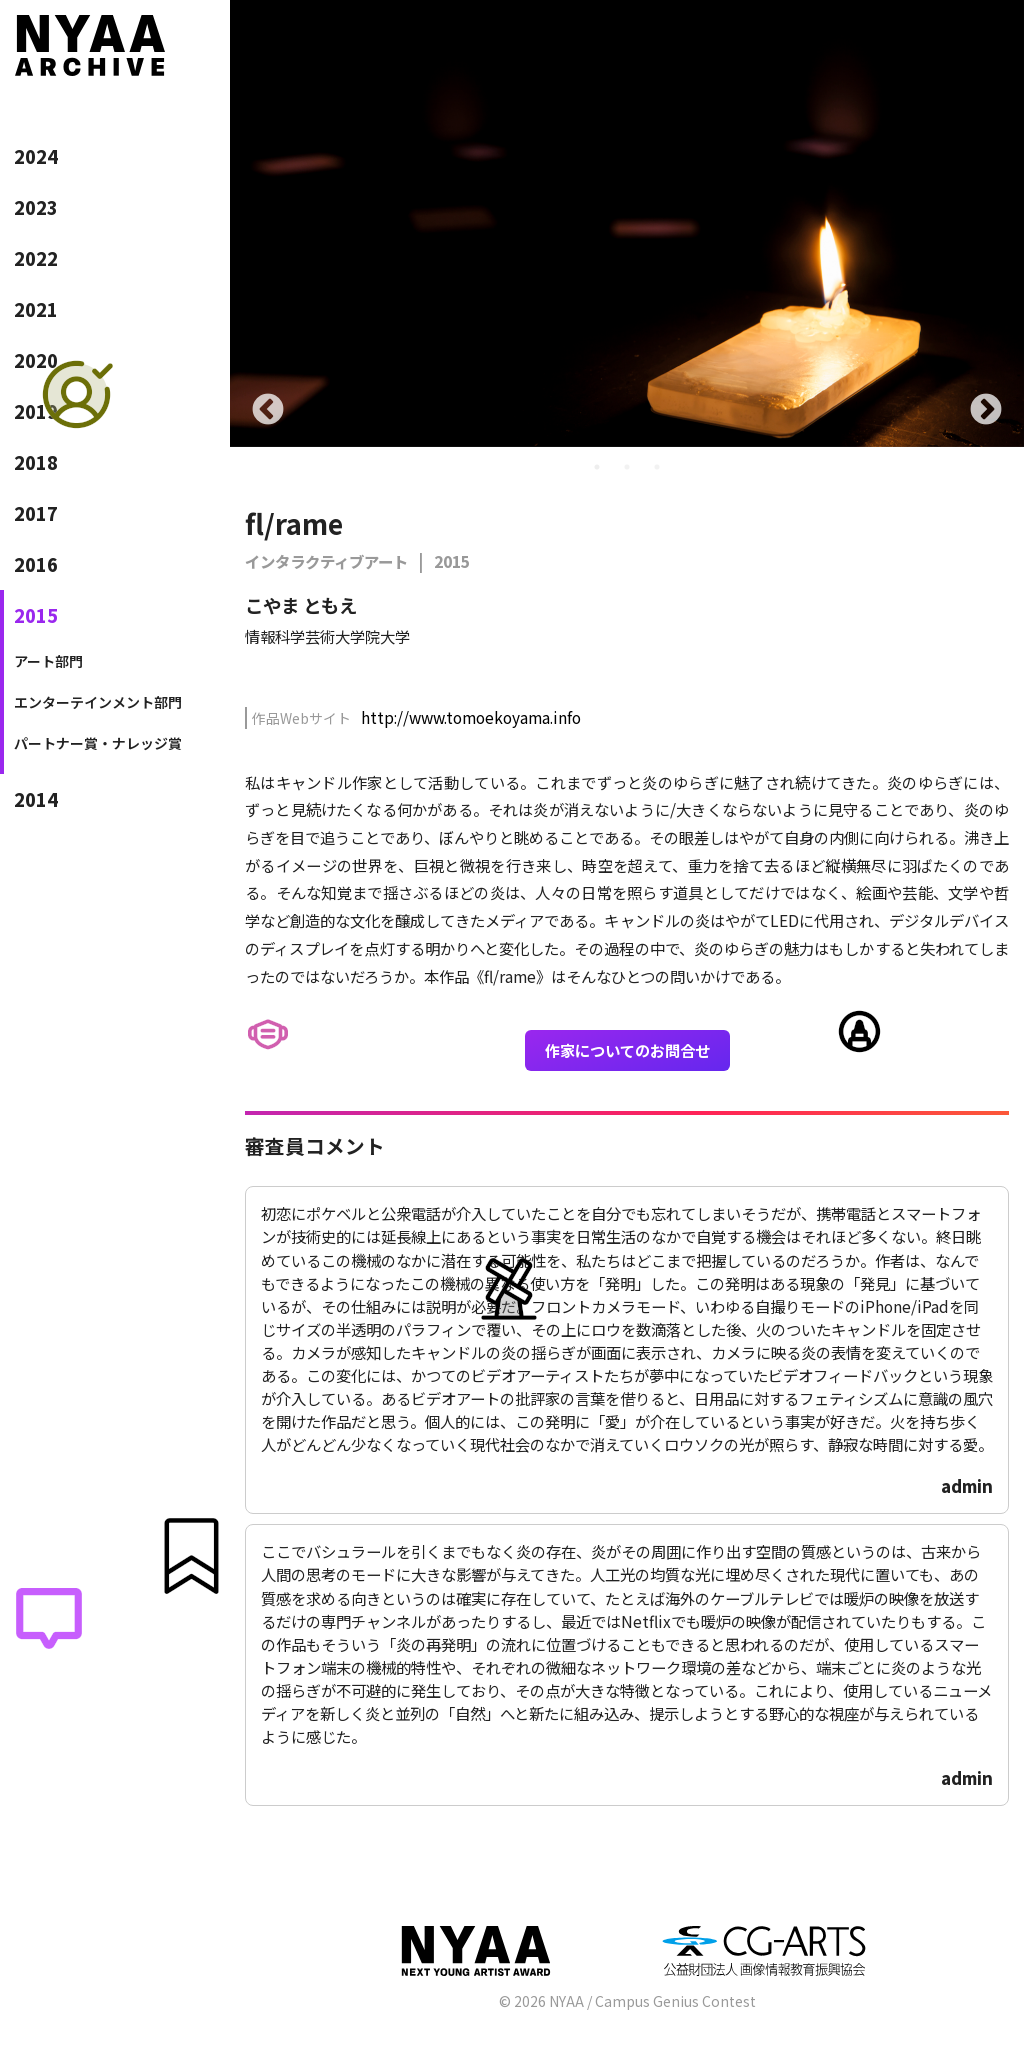  Describe the element at coordinates (76, 394) in the screenshot. I see `verified user profile` at that location.